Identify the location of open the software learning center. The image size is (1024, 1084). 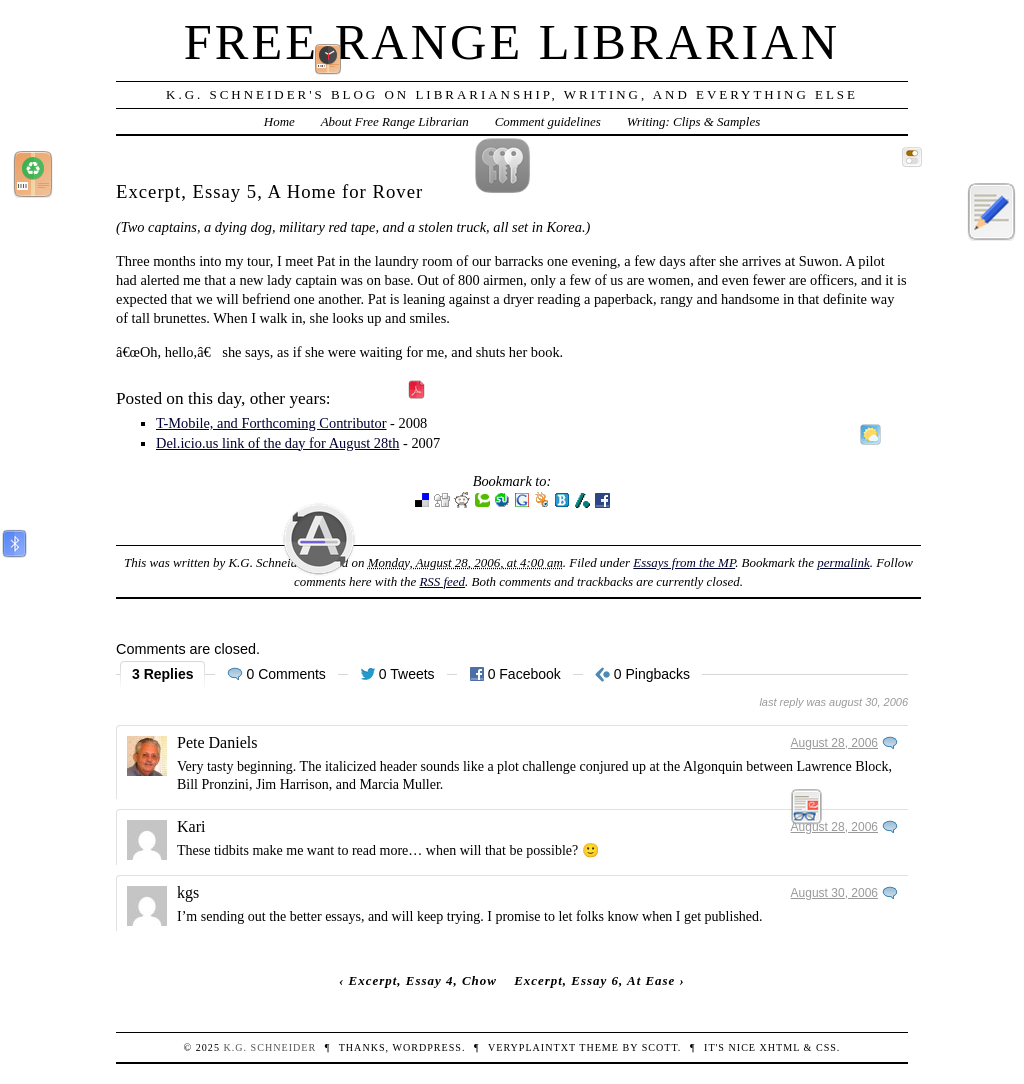
(991, 211).